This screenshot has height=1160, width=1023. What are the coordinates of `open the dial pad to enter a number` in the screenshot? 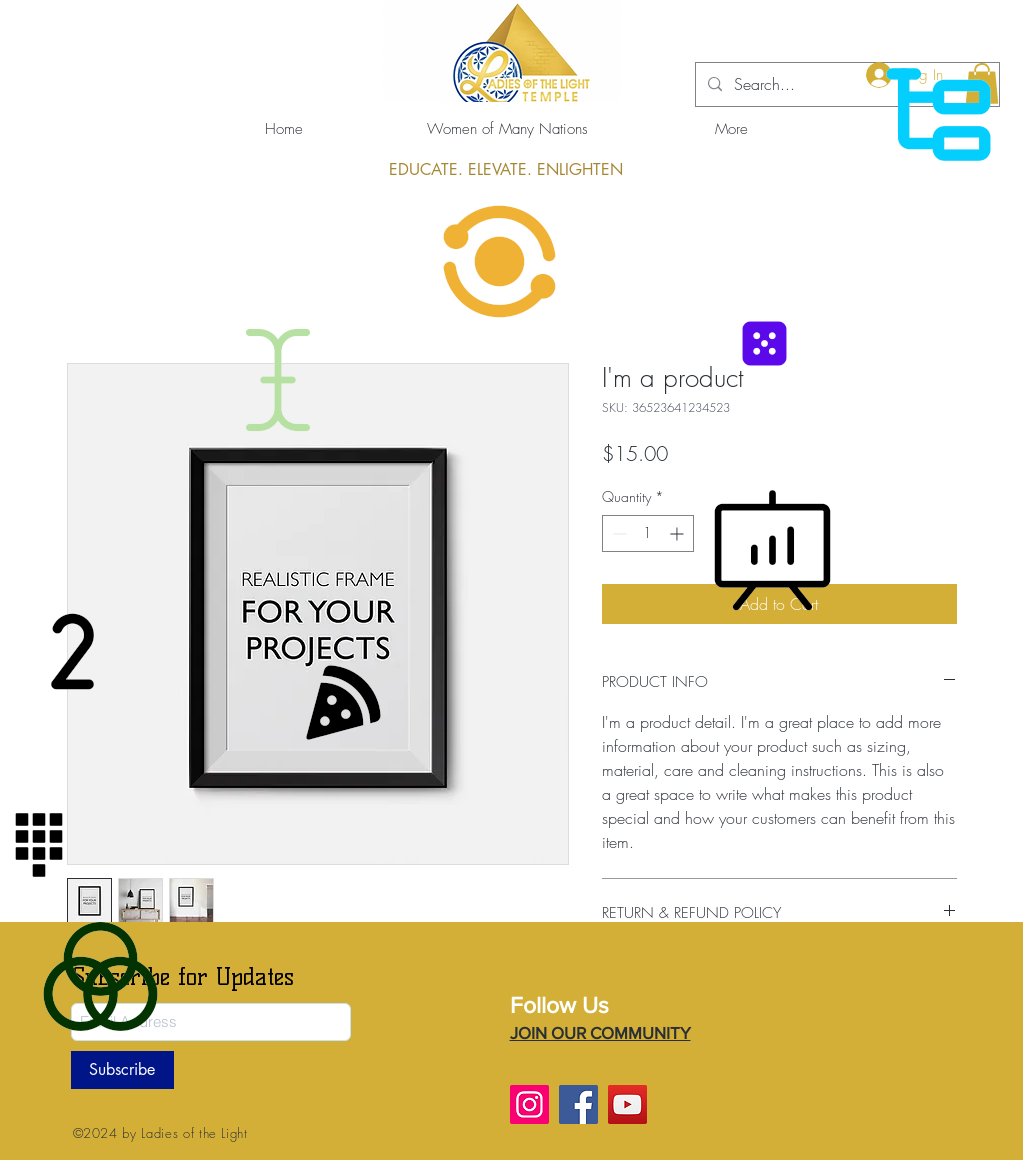 It's located at (39, 845).